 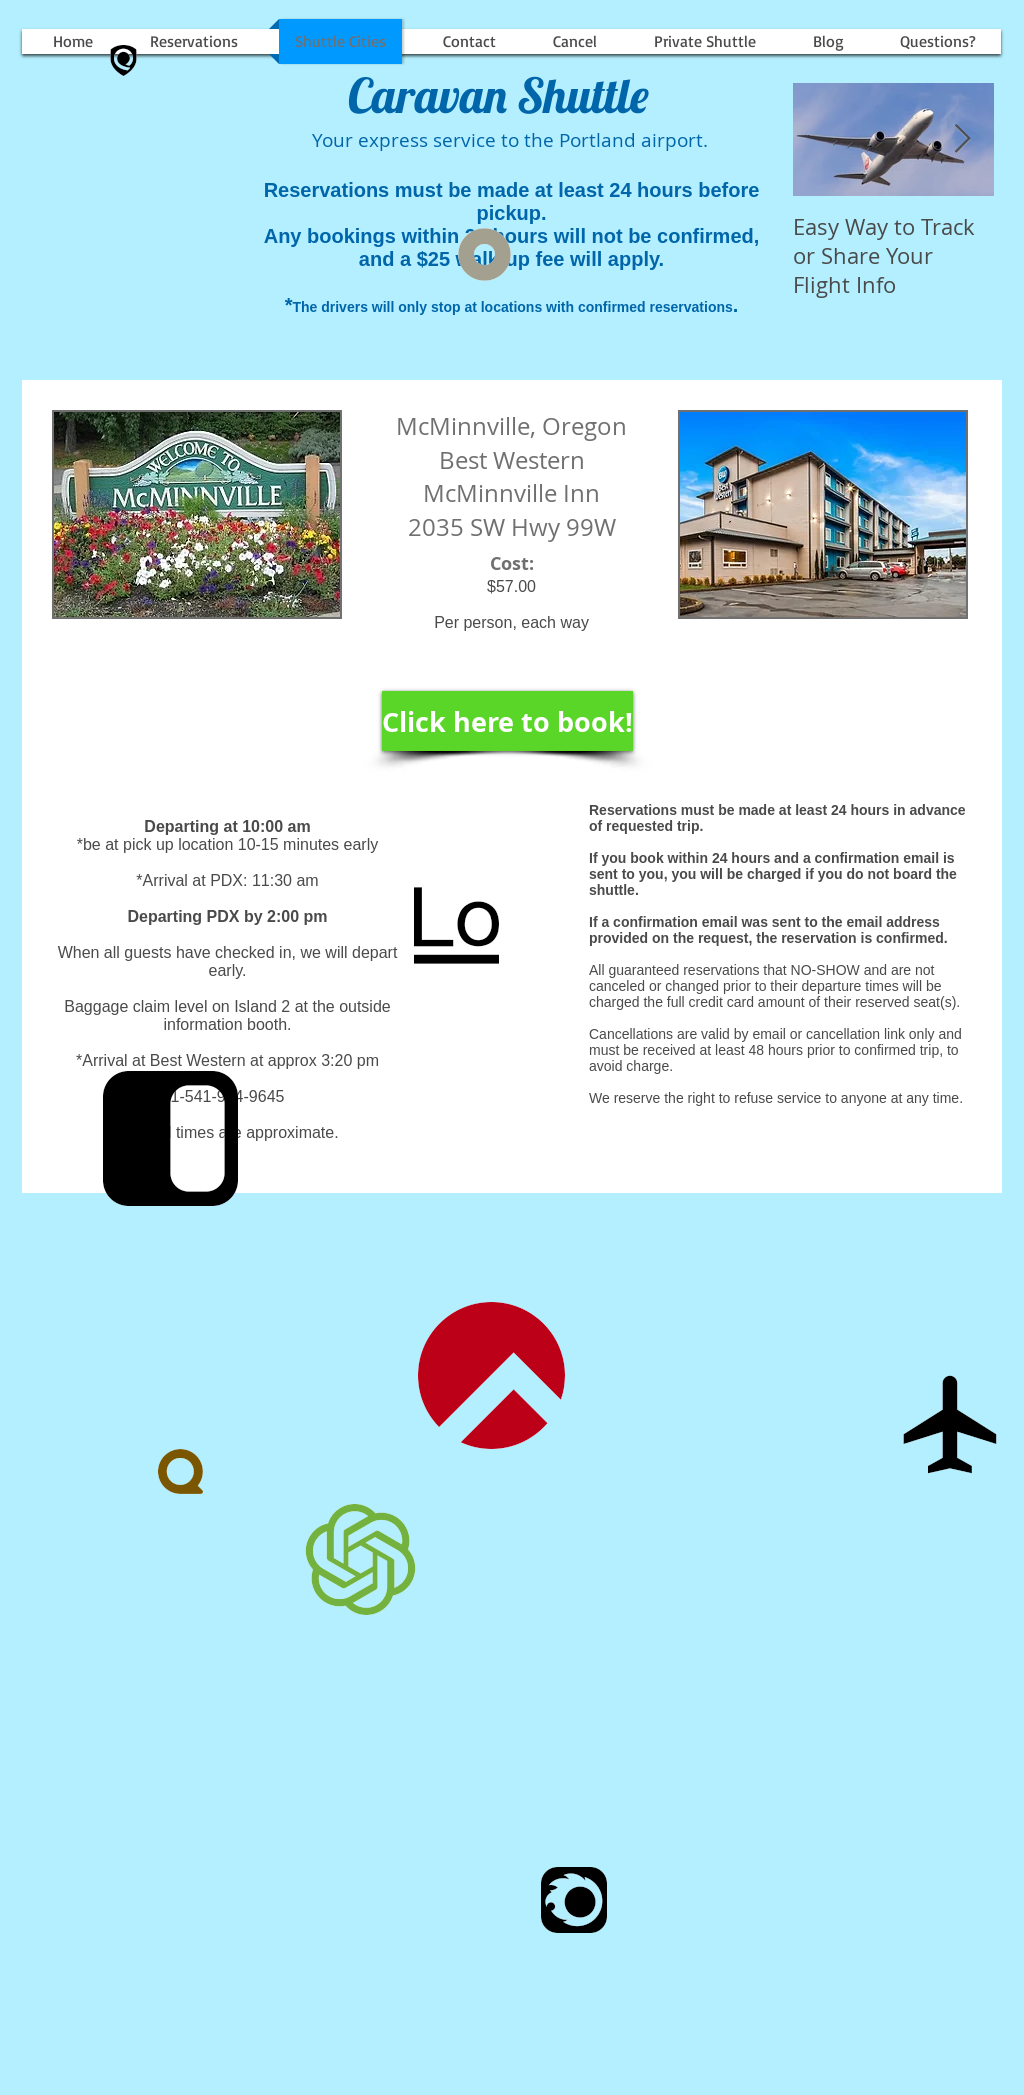 I want to click on open the OpenAI app or service, so click(x=360, y=1559).